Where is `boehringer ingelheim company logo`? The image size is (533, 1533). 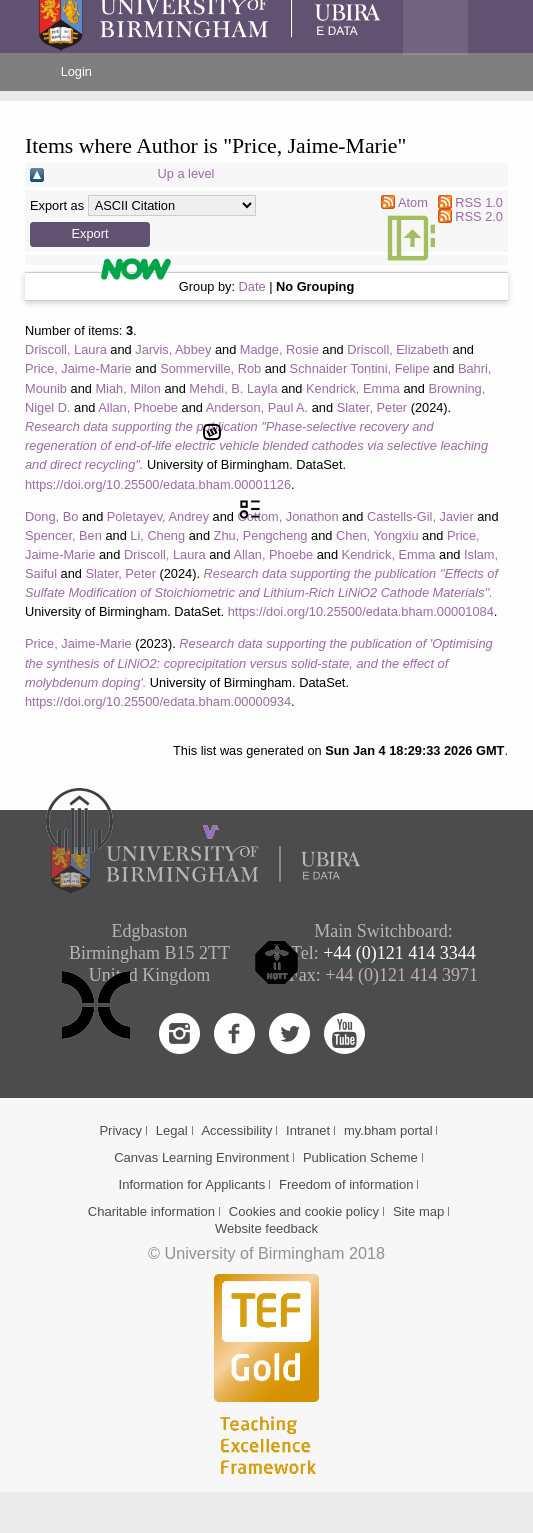 boehringer ingelheim company logo is located at coordinates (79, 821).